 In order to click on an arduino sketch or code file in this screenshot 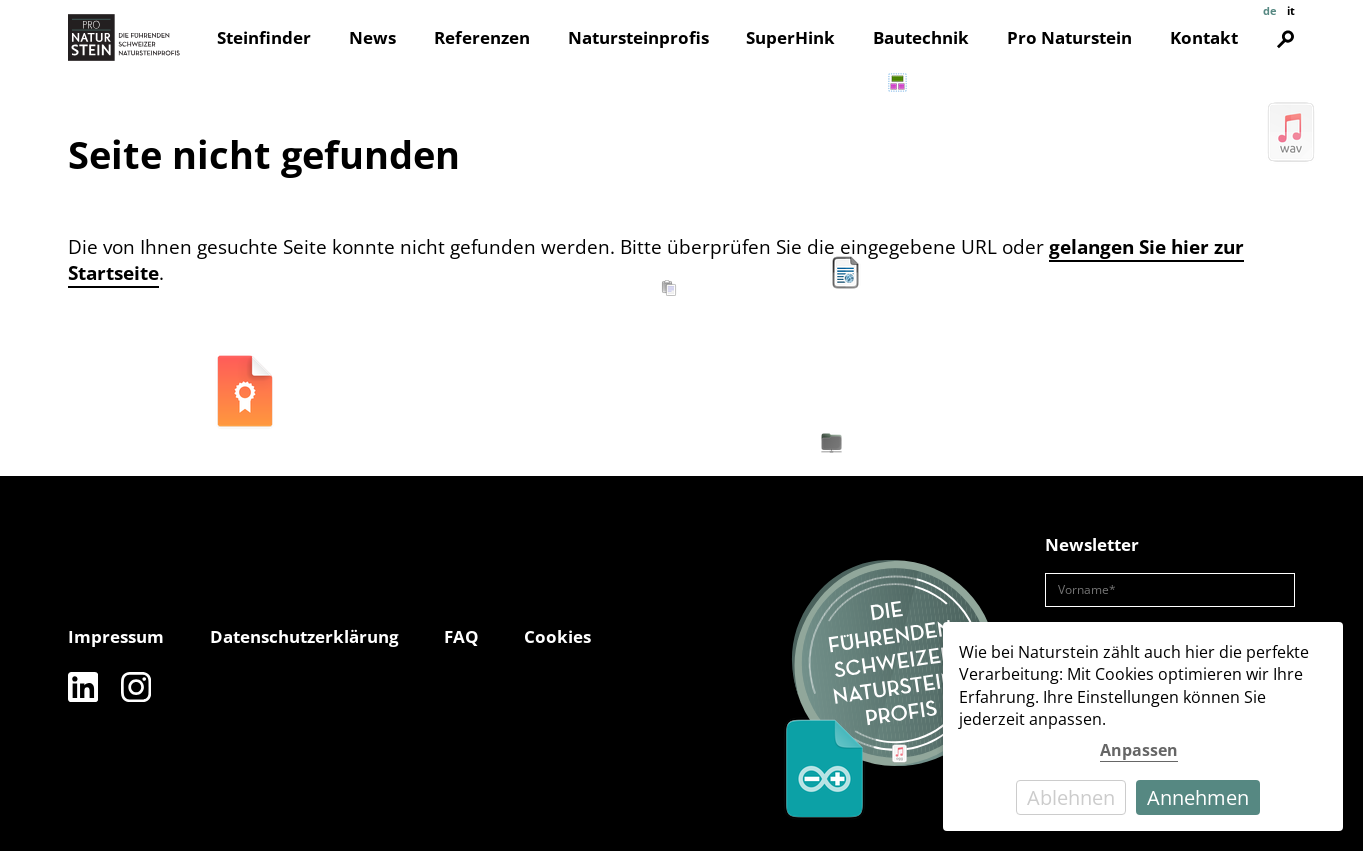, I will do `click(824, 768)`.